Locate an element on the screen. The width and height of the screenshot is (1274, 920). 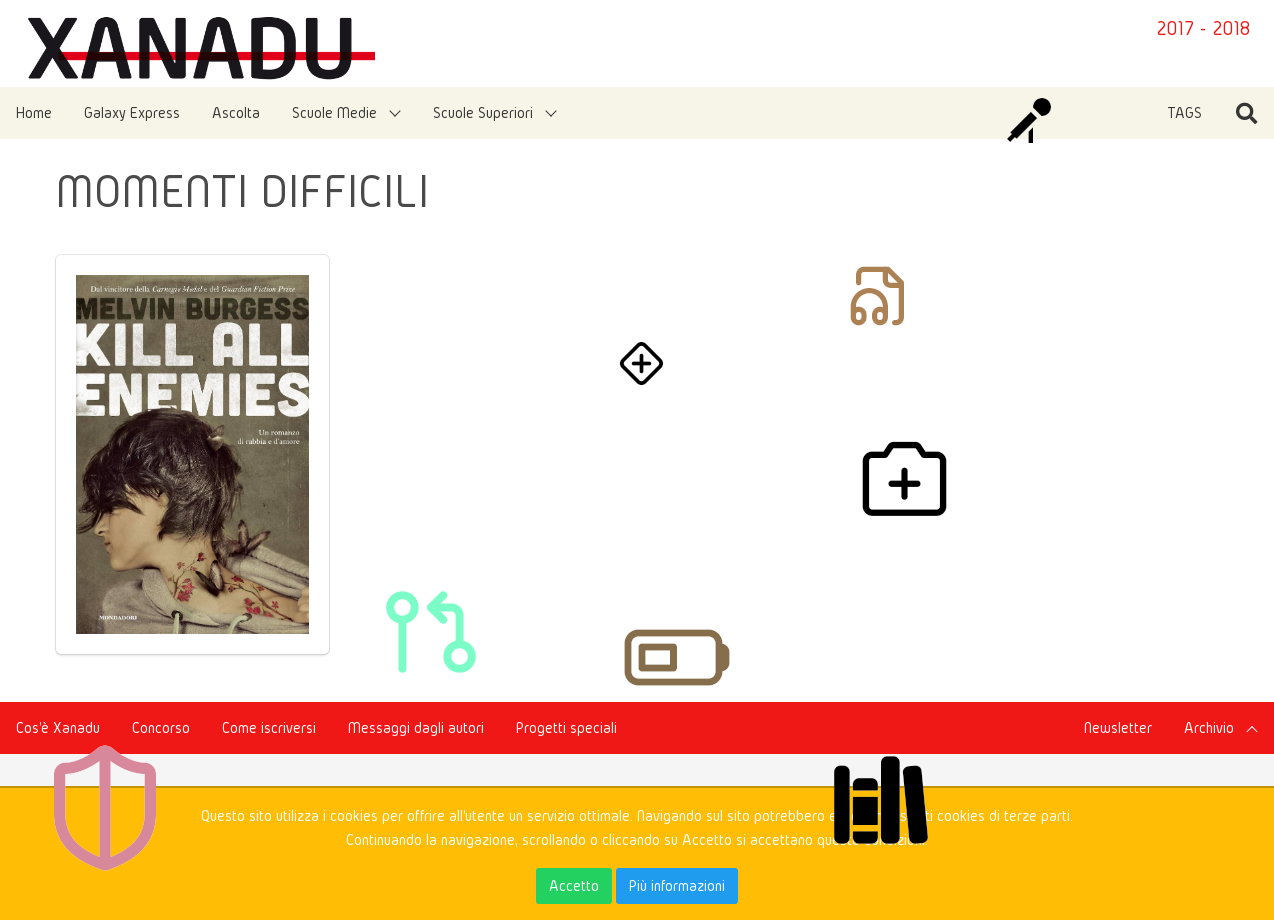
create a new pull request is located at coordinates (431, 632).